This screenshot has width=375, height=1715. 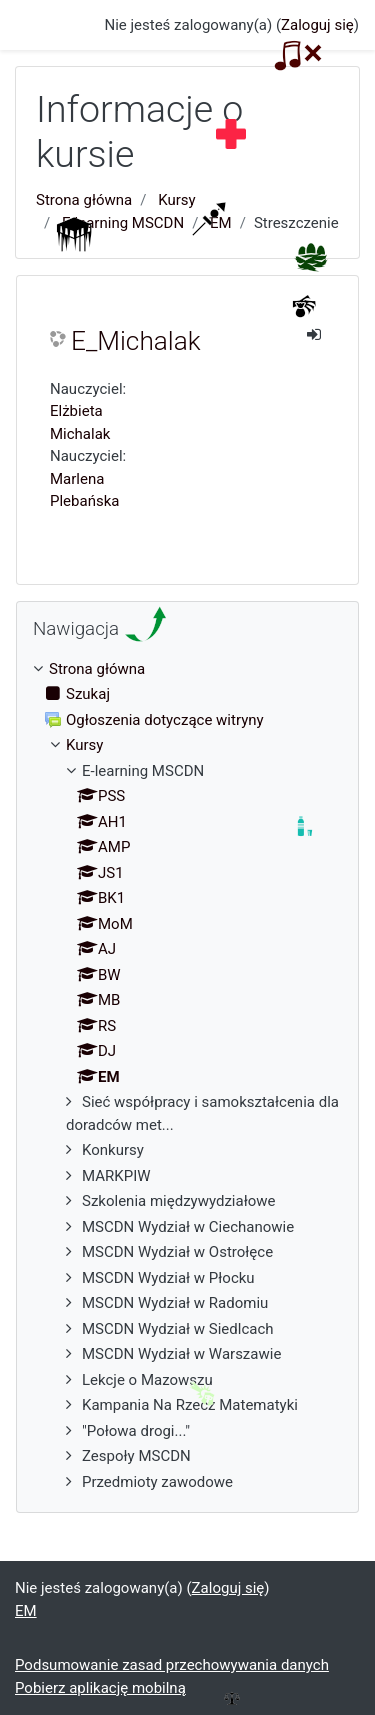 I want to click on track your daily water intake, so click(x=305, y=826).